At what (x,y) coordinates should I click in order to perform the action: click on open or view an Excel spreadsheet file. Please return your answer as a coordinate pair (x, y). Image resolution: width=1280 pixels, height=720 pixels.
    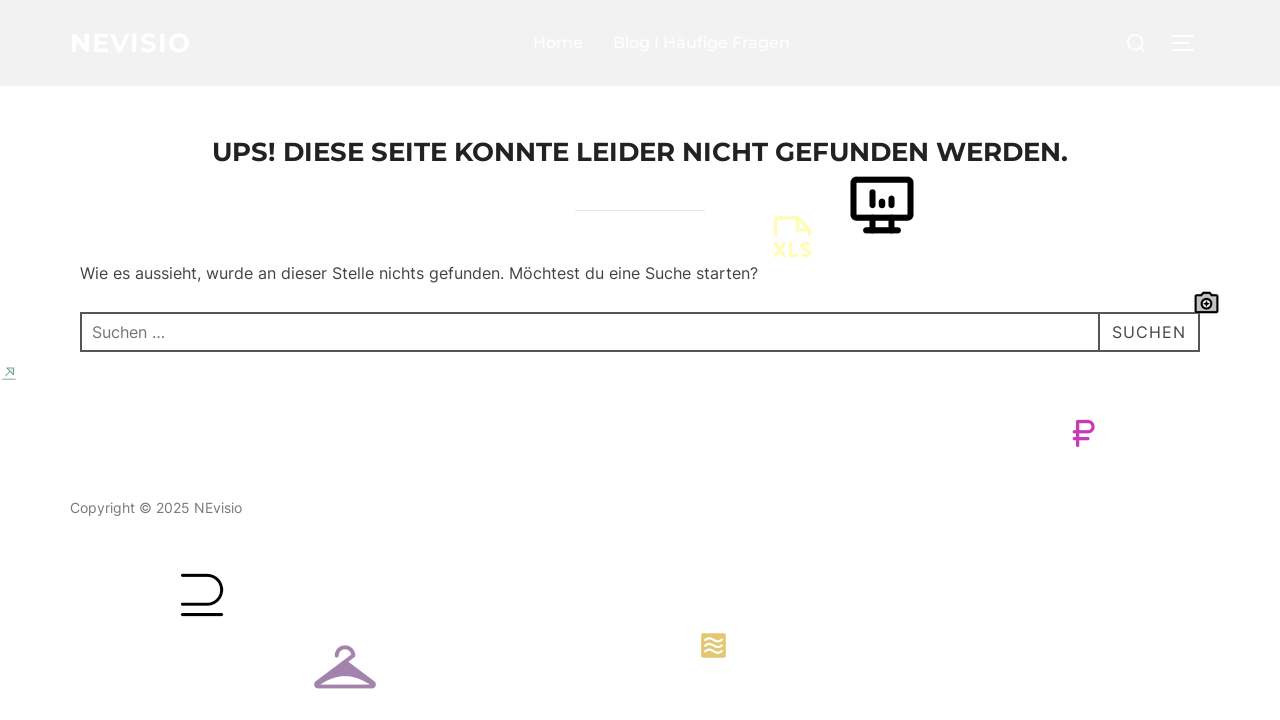
    Looking at the image, I should click on (792, 238).